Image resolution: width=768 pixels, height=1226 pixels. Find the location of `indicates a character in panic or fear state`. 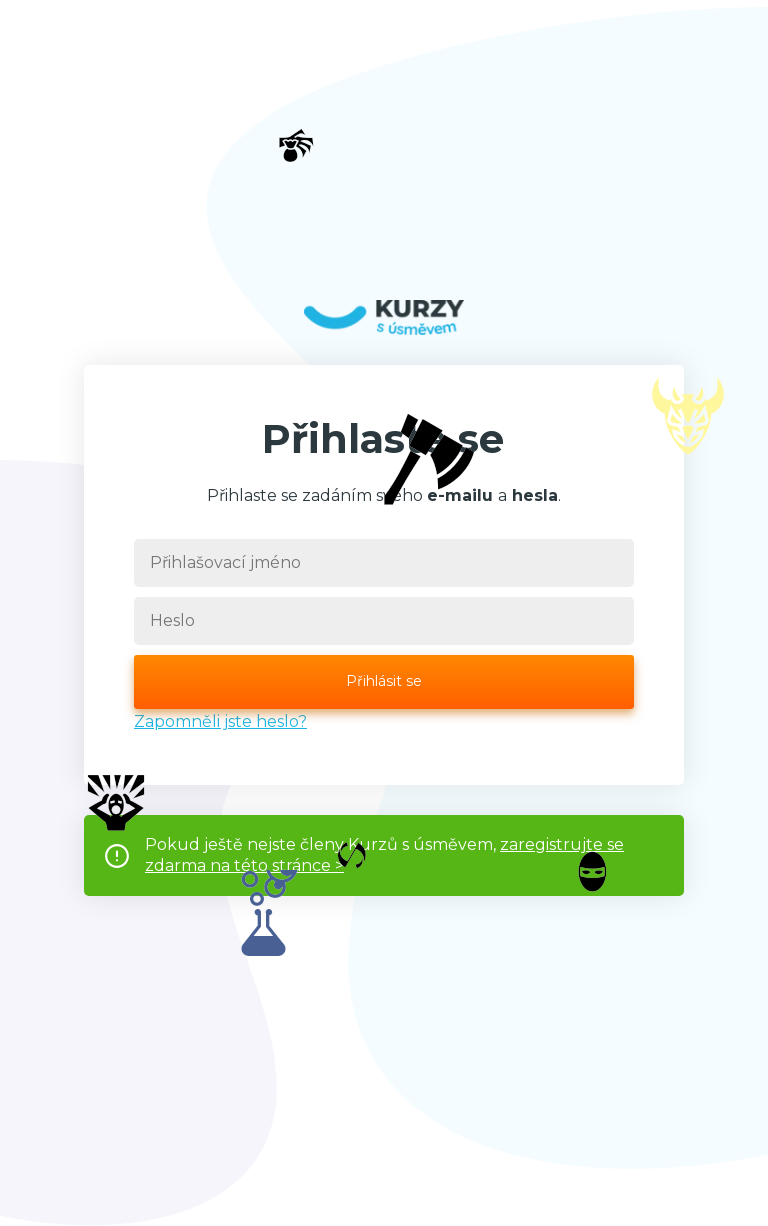

indicates a character in panic or fear state is located at coordinates (116, 803).